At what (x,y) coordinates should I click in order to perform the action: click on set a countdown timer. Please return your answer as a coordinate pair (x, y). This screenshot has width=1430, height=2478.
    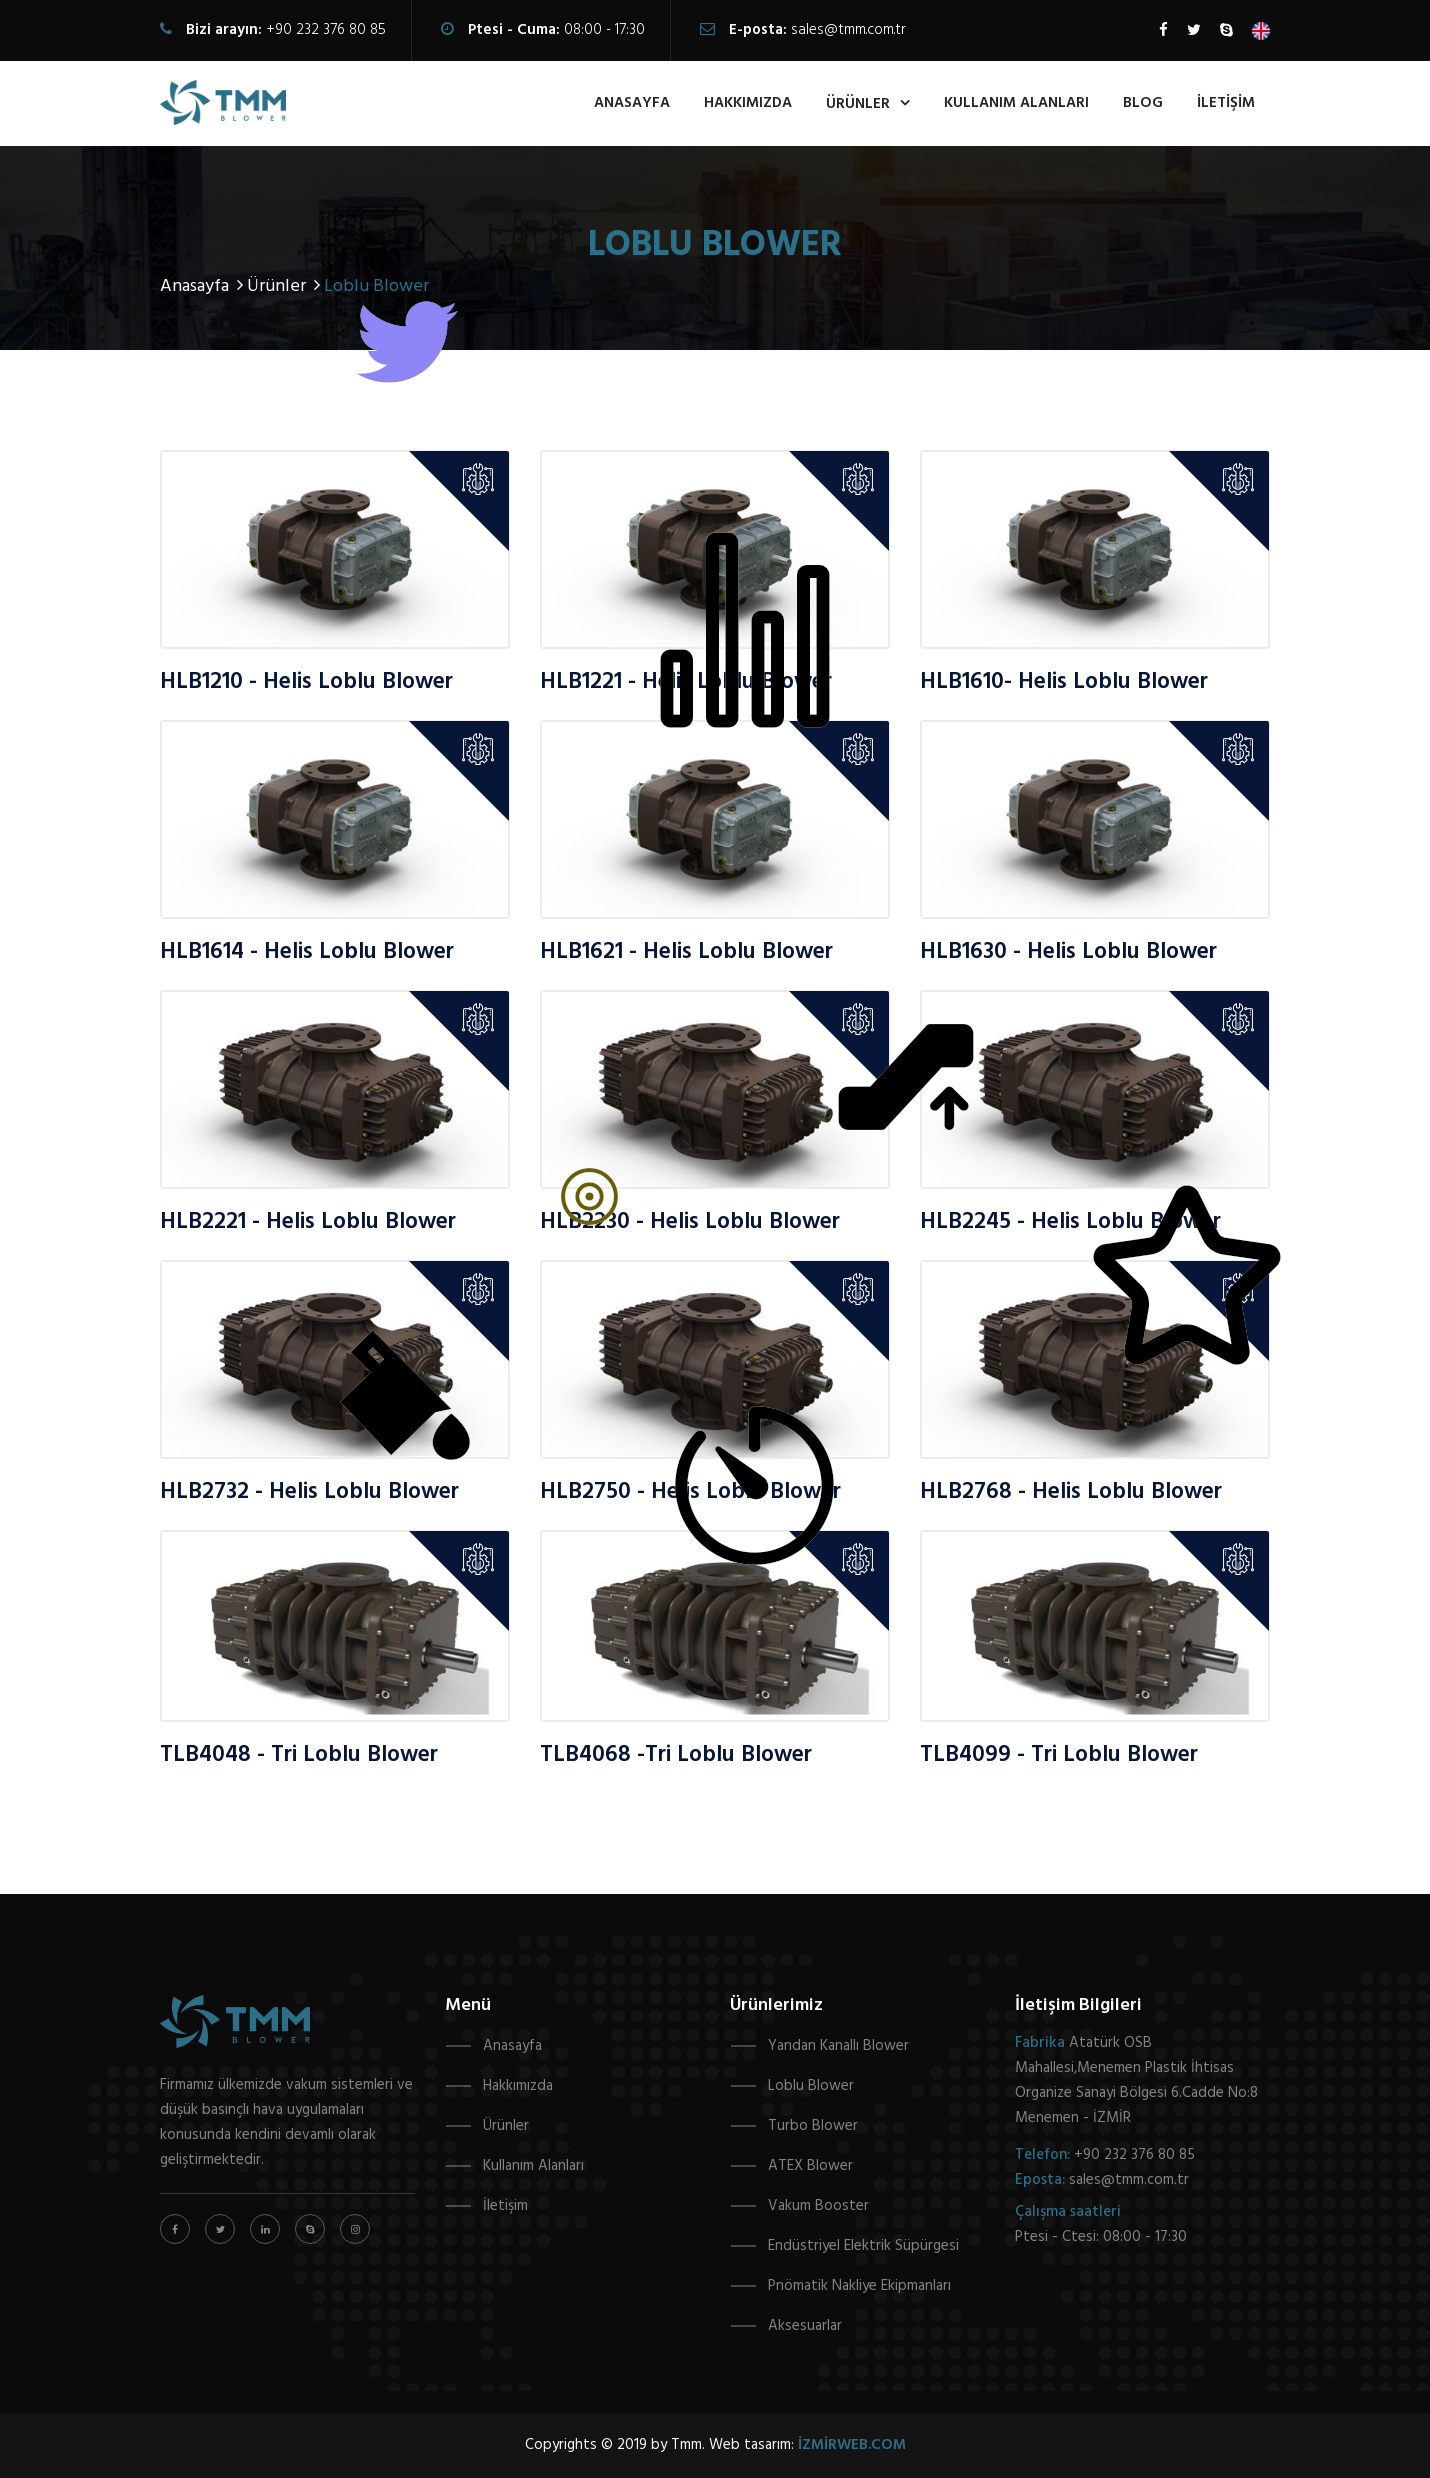
    Looking at the image, I should click on (754, 1485).